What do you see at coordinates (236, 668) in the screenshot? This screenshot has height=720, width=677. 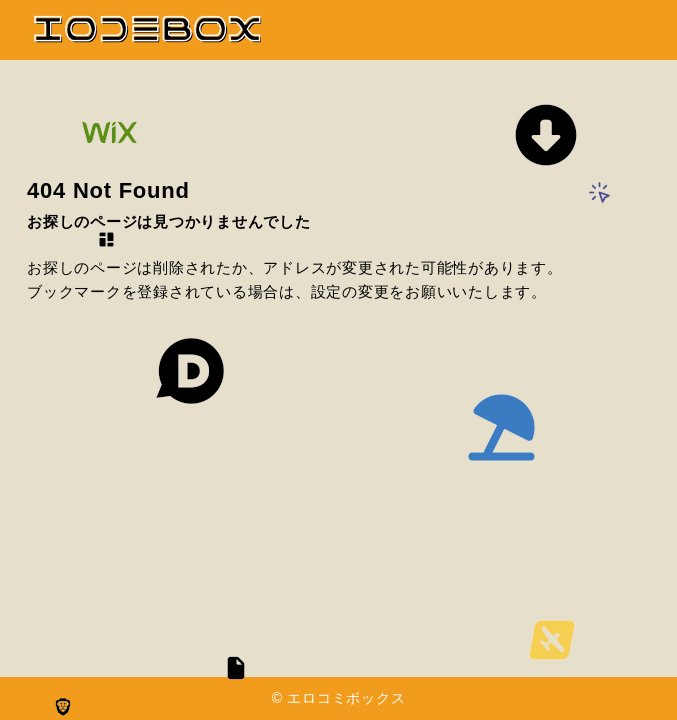 I see `view or open a file` at bounding box center [236, 668].